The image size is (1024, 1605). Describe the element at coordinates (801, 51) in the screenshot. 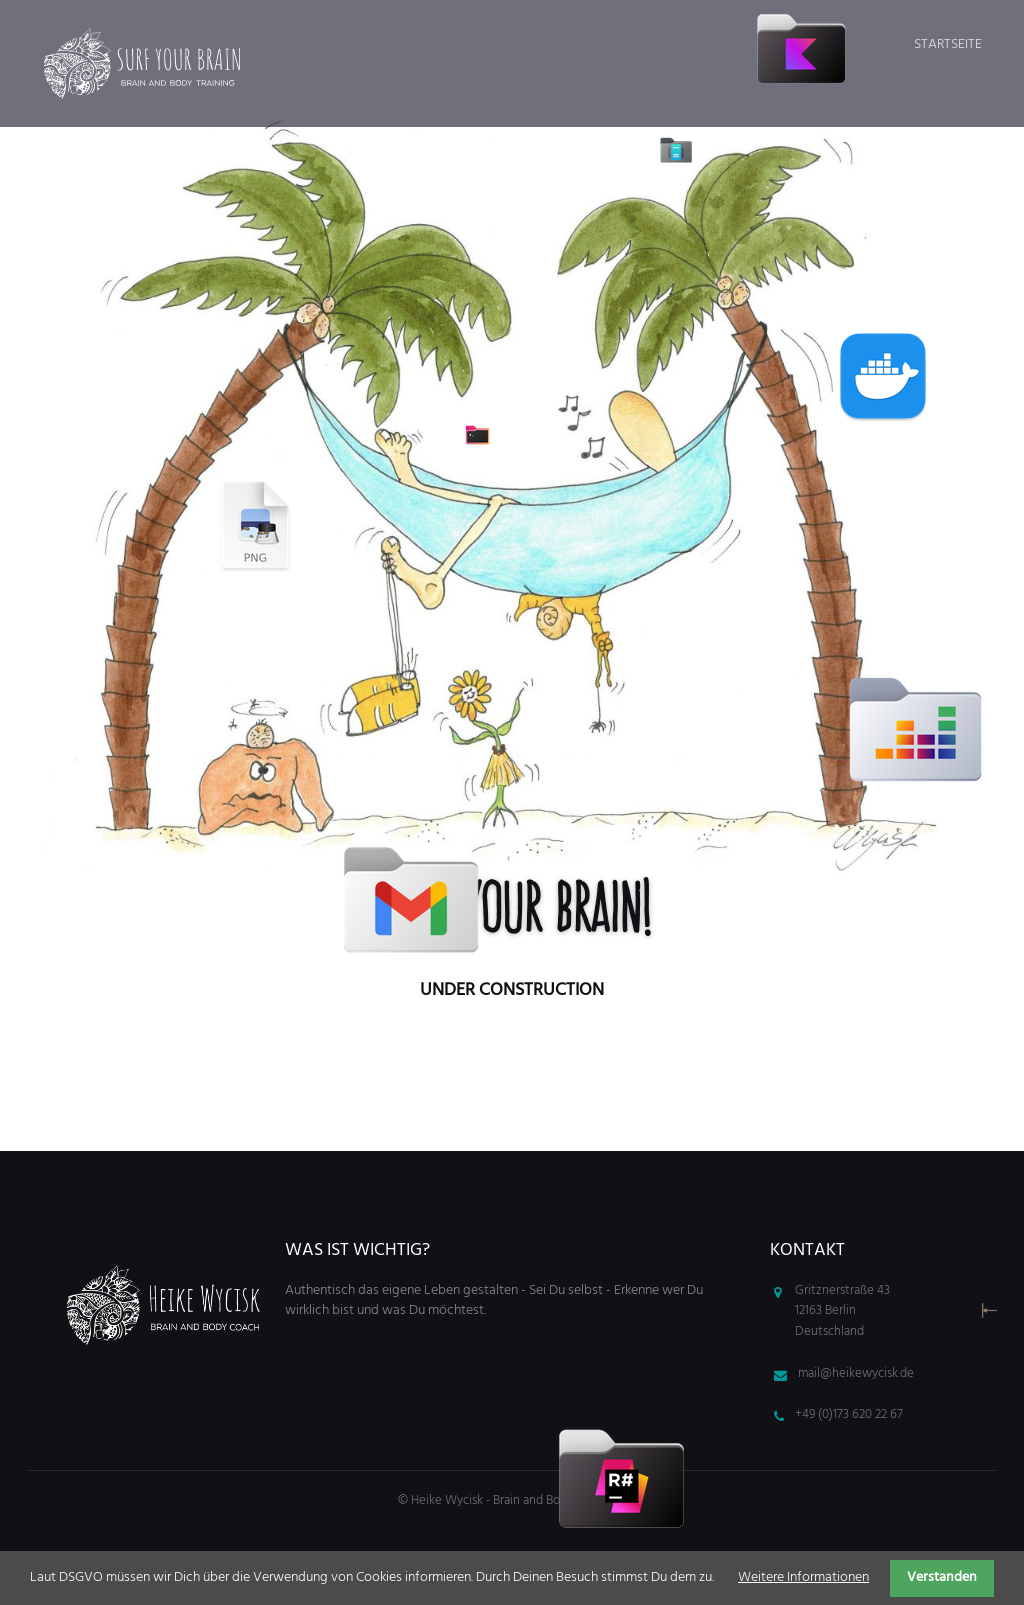

I see `open kotlin project folder` at that location.